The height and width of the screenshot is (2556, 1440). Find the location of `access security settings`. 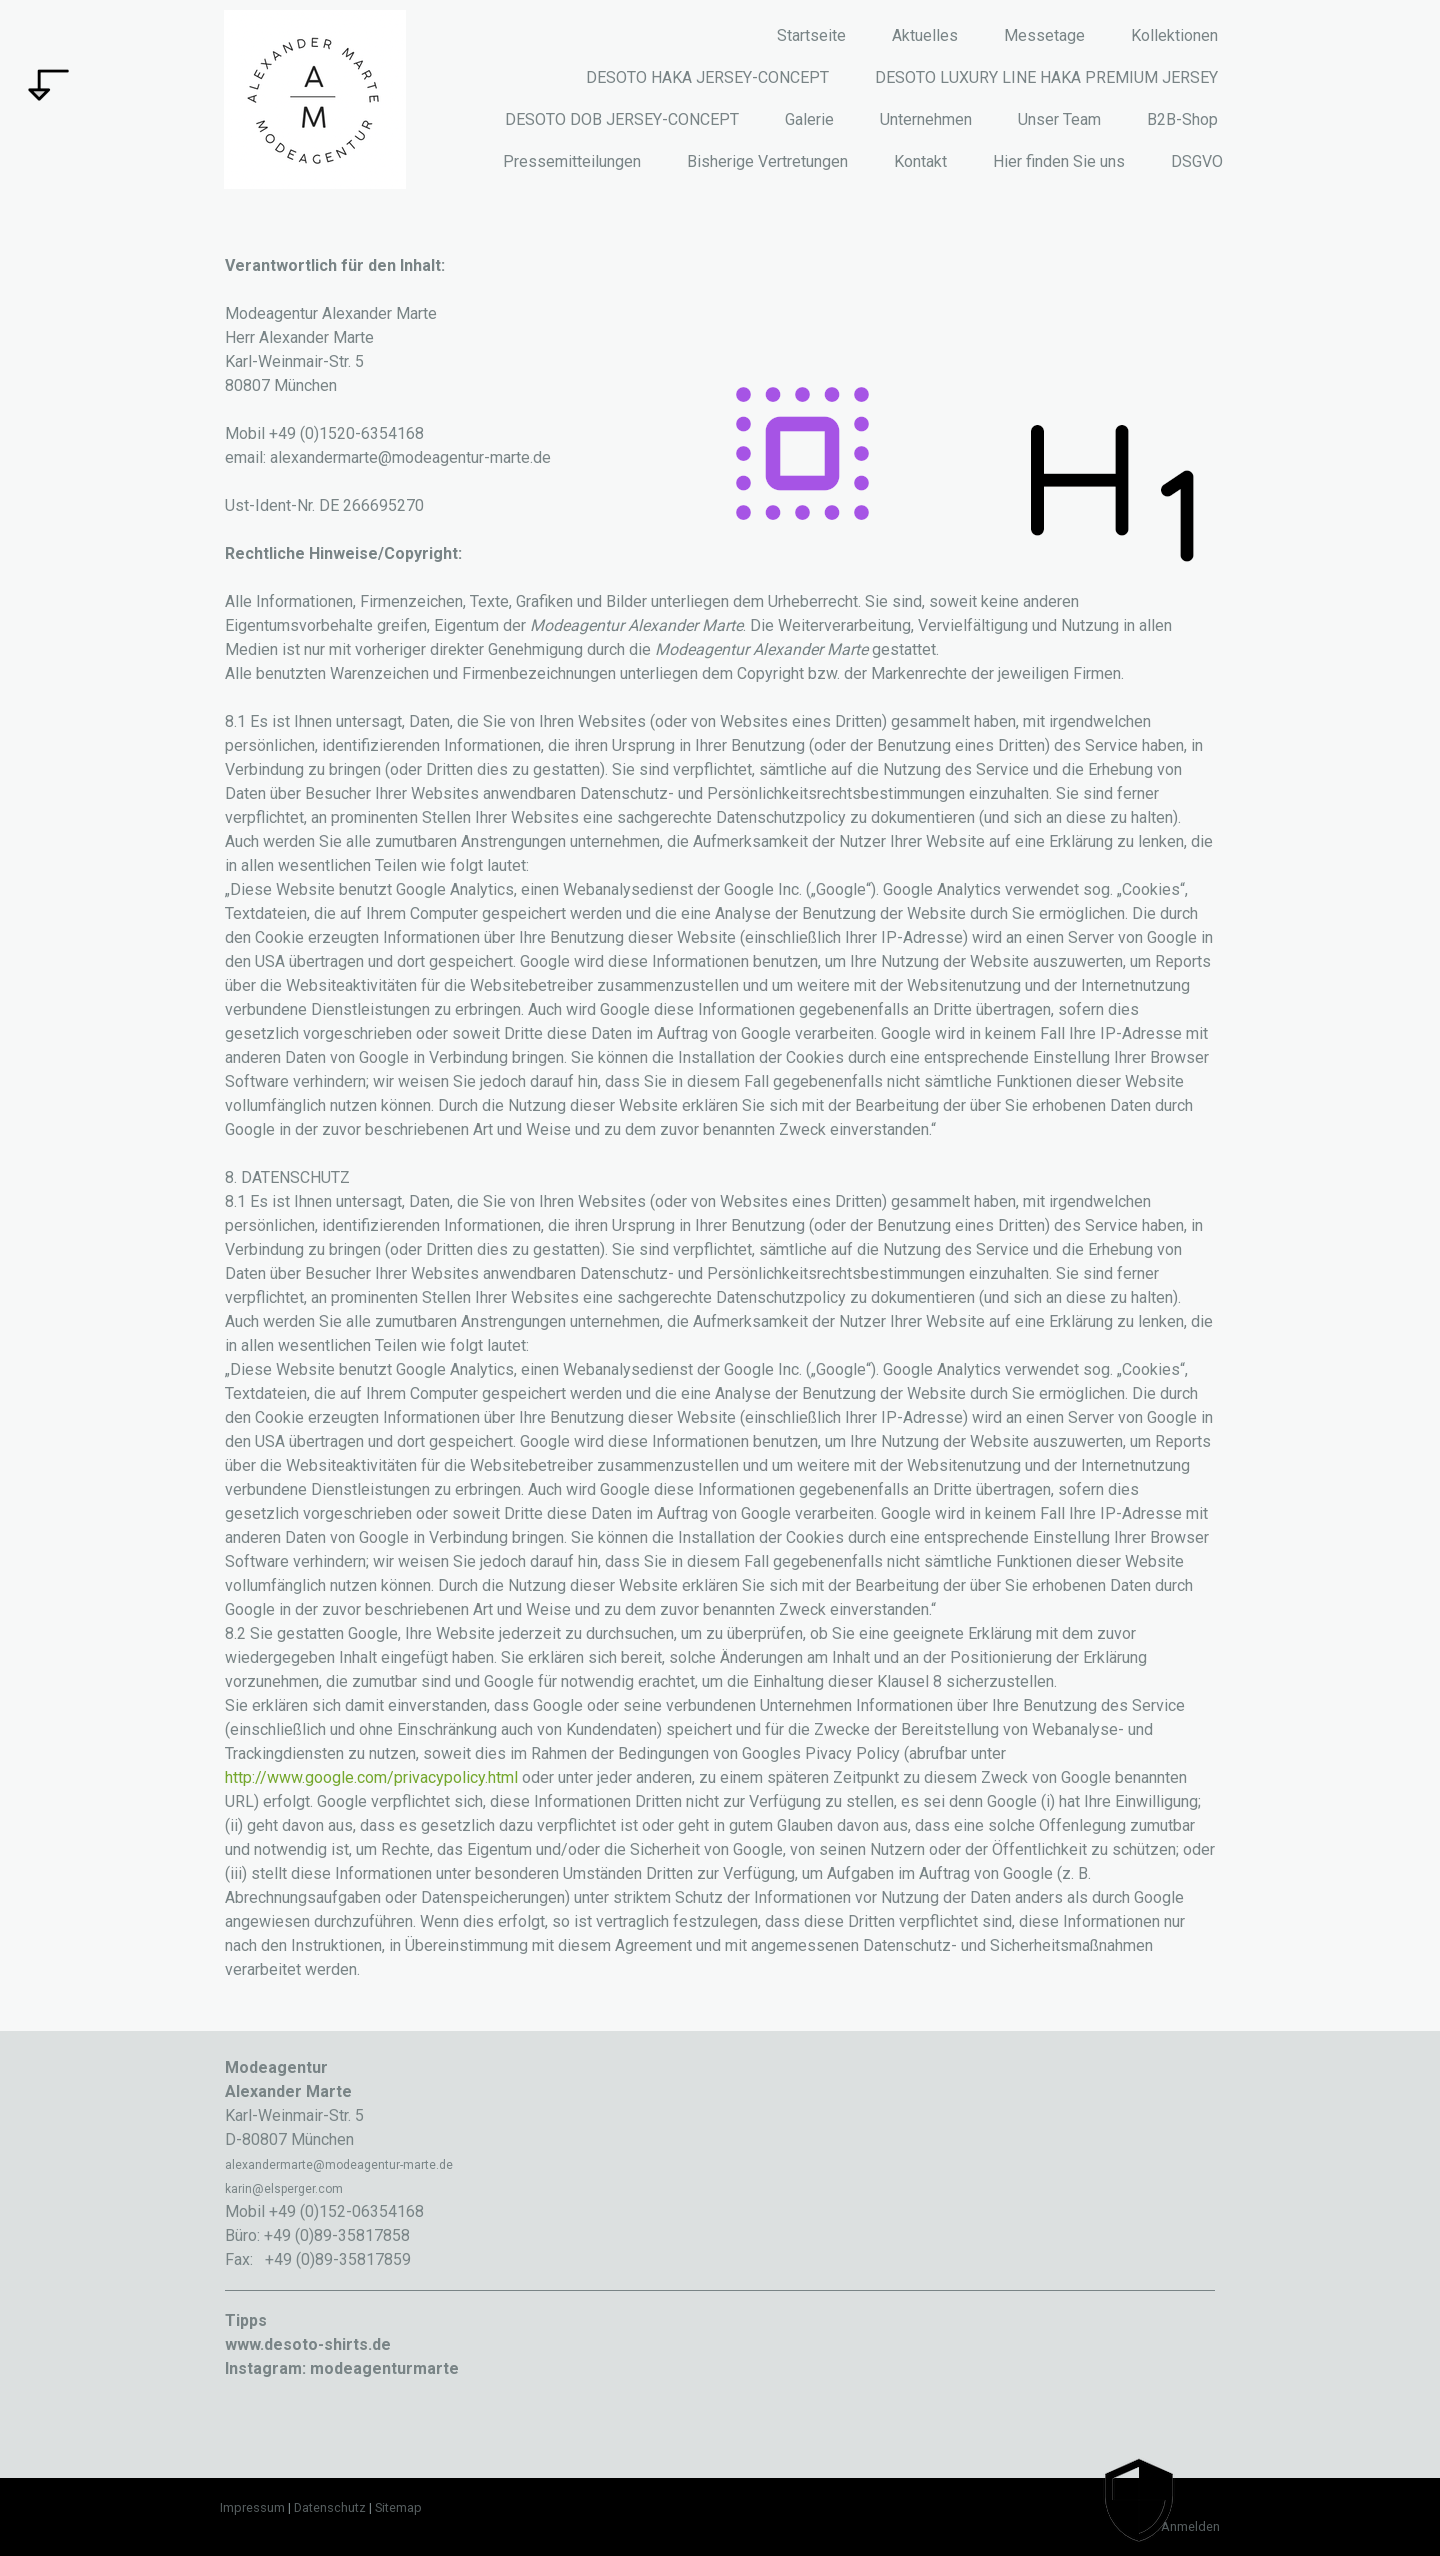

access security settings is located at coordinates (1139, 2500).